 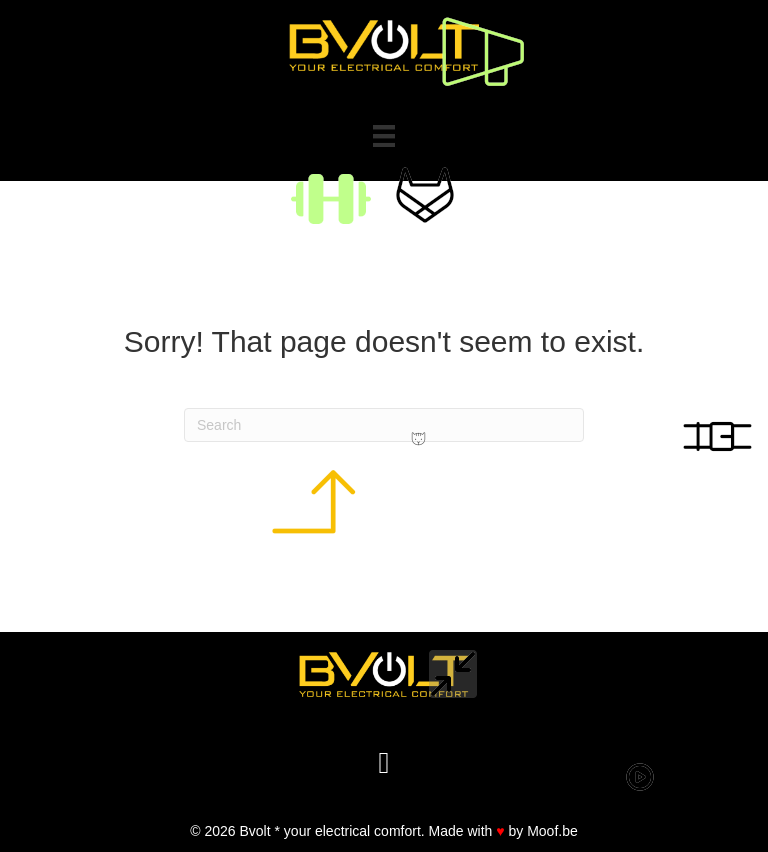 I want to click on adjust belt or strap settings, so click(x=717, y=436).